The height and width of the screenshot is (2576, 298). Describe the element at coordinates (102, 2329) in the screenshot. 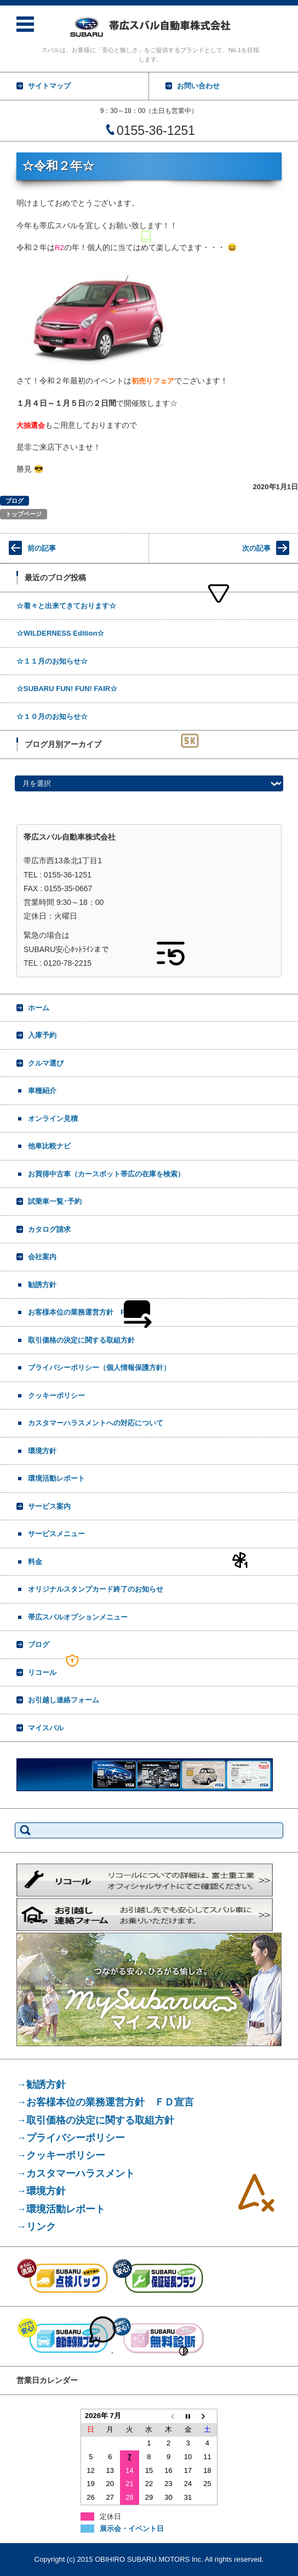

I see `open chat or messaging` at that location.